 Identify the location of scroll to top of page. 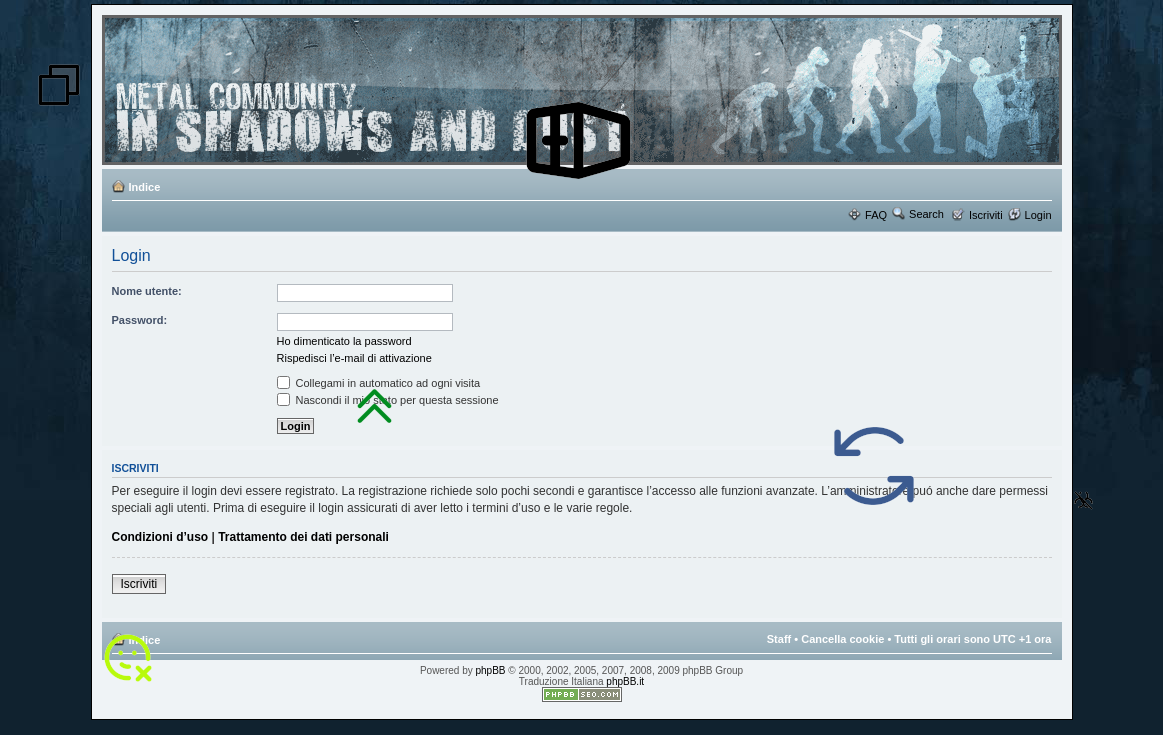
(374, 407).